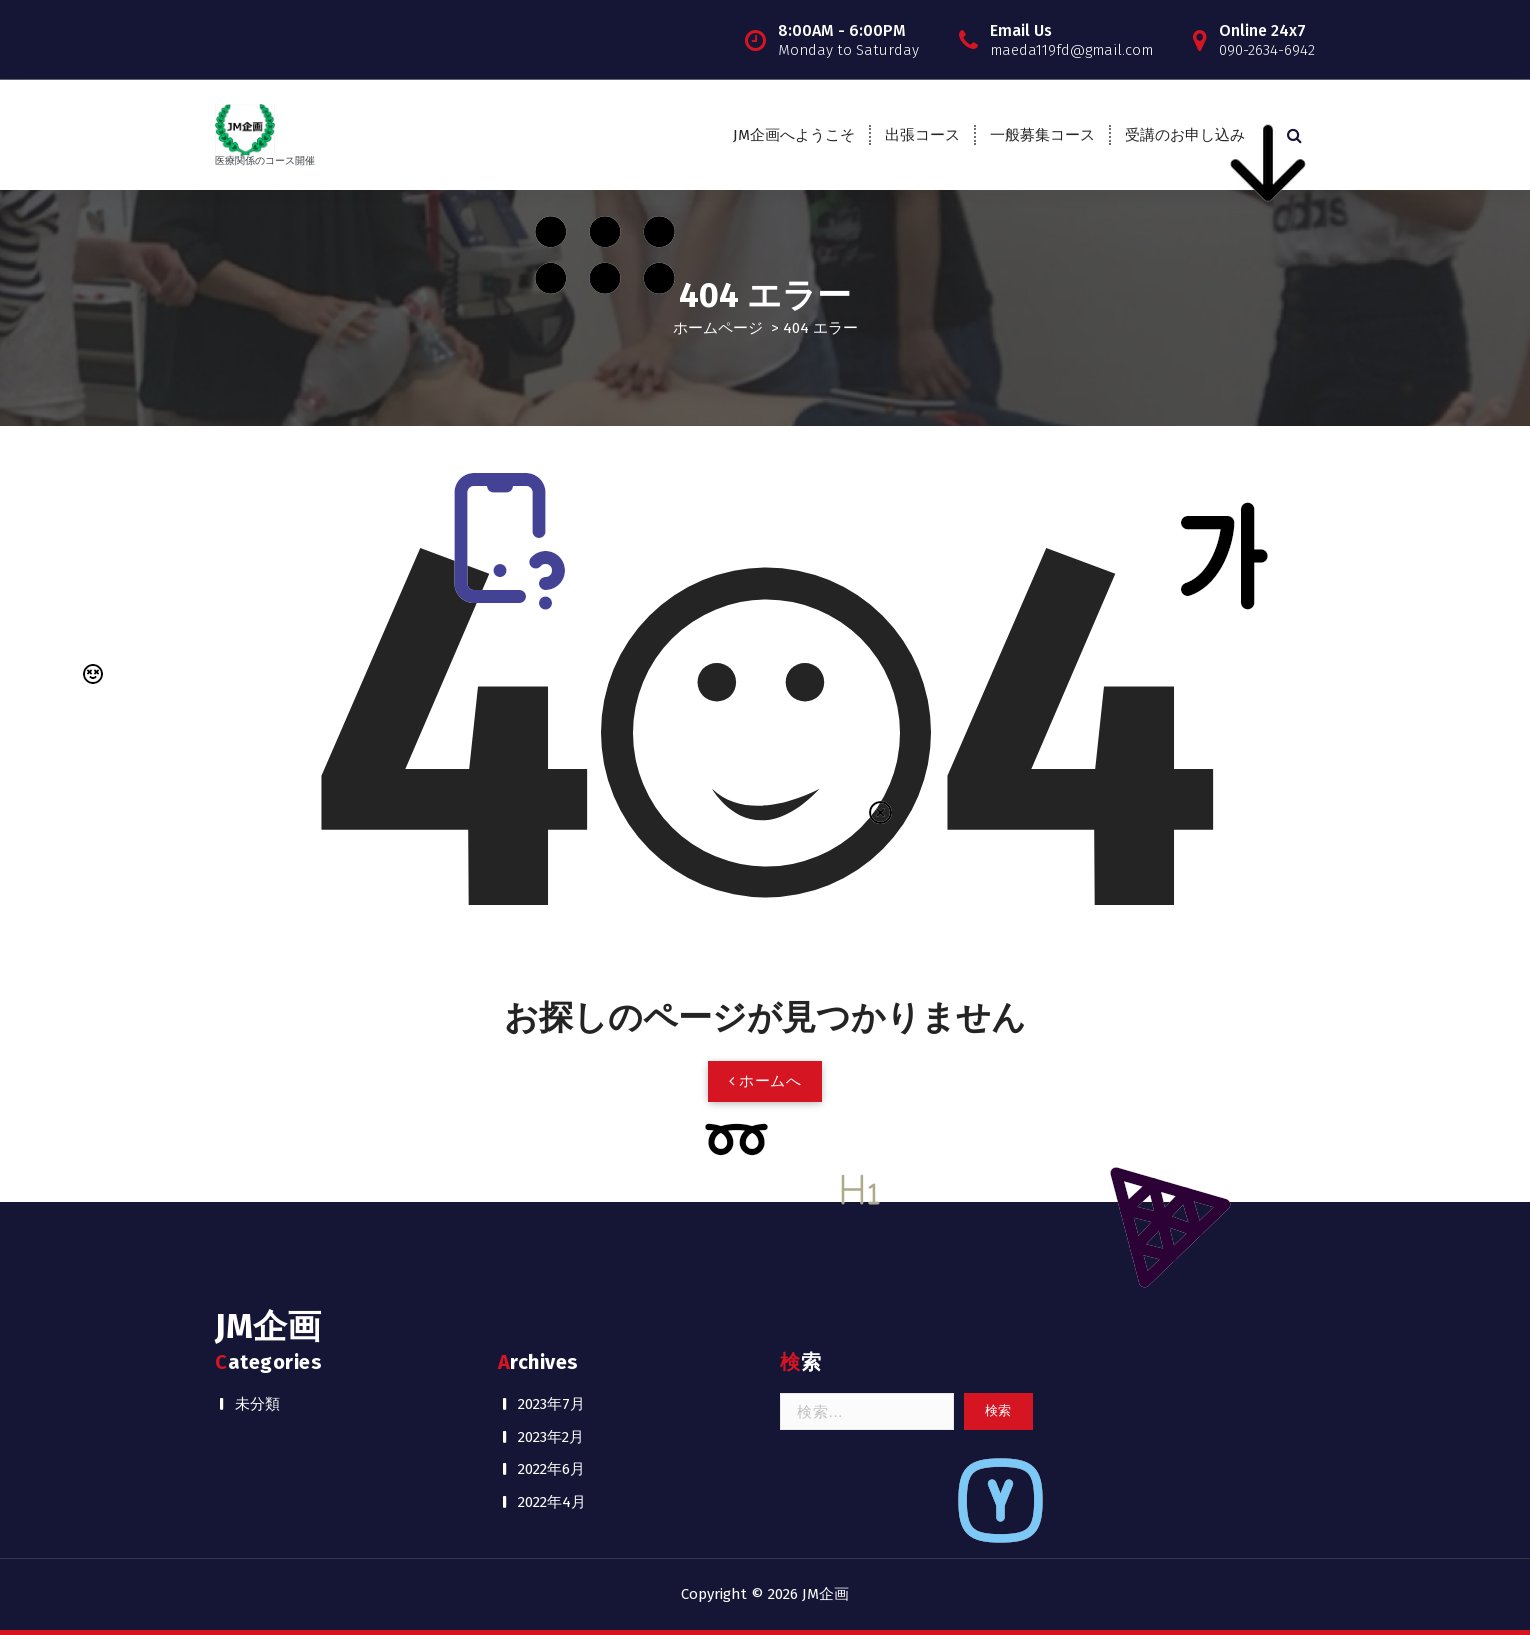 This screenshot has width=1530, height=1635. What do you see at coordinates (880, 812) in the screenshot?
I see `close or dismiss a dialog` at bounding box center [880, 812].